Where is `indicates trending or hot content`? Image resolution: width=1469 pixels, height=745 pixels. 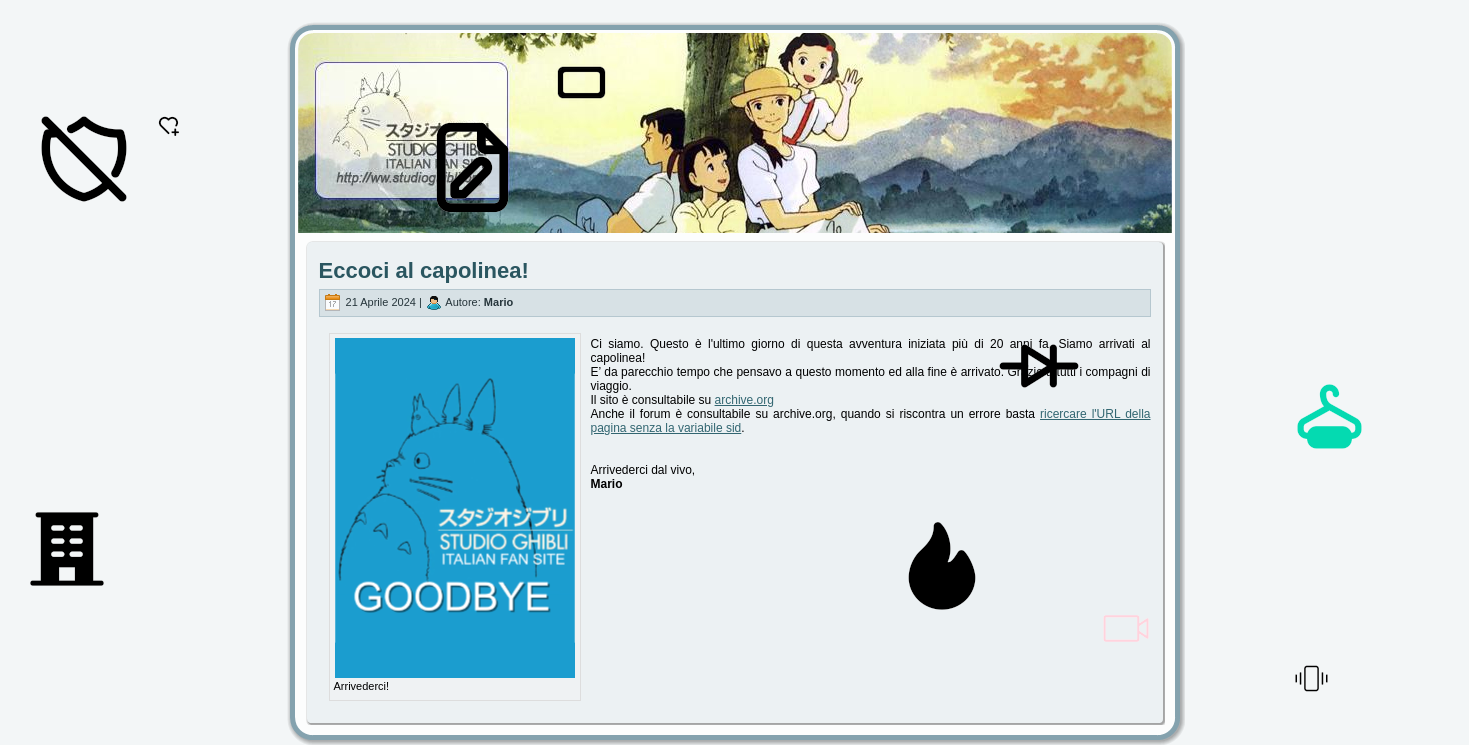 indicates trending or hot content is located at coordinates (942, 568).